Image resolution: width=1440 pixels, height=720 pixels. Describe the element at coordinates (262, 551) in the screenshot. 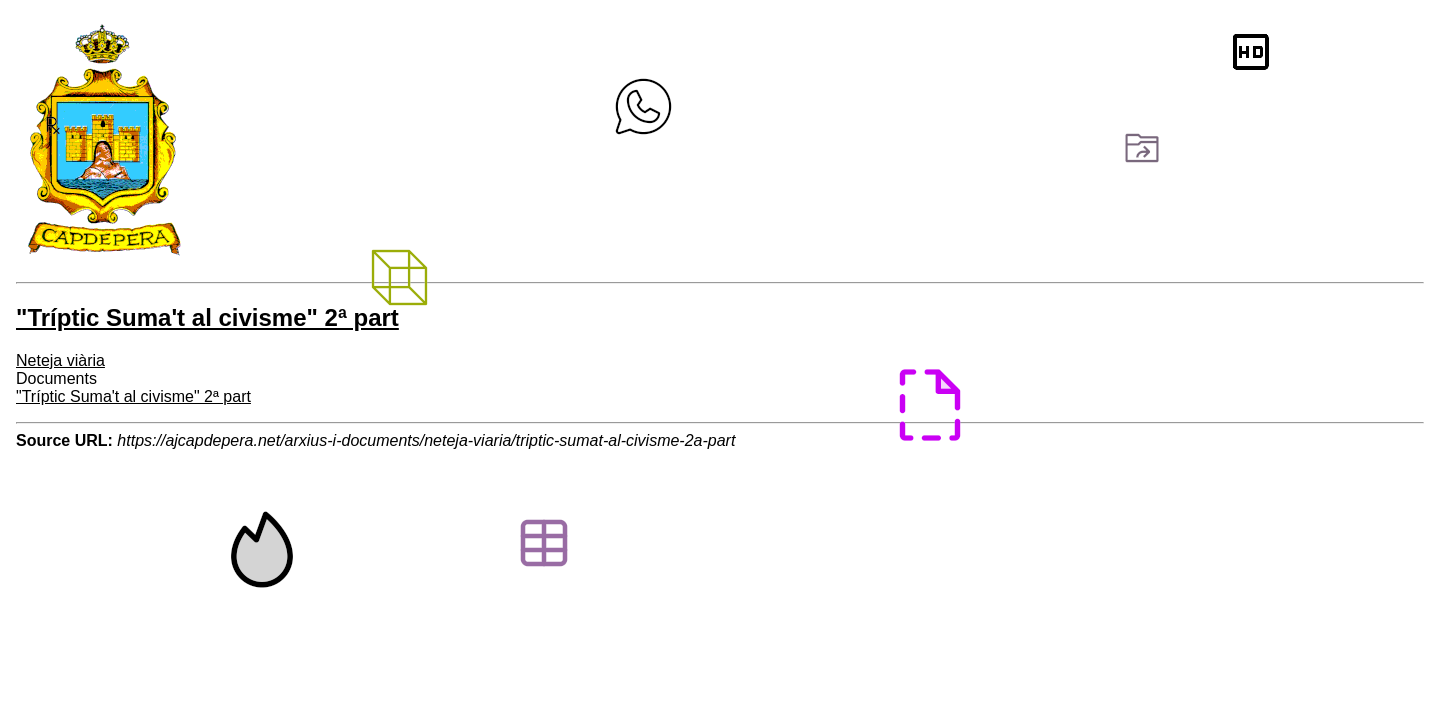

I see `indicates trending or popular content` at that location.